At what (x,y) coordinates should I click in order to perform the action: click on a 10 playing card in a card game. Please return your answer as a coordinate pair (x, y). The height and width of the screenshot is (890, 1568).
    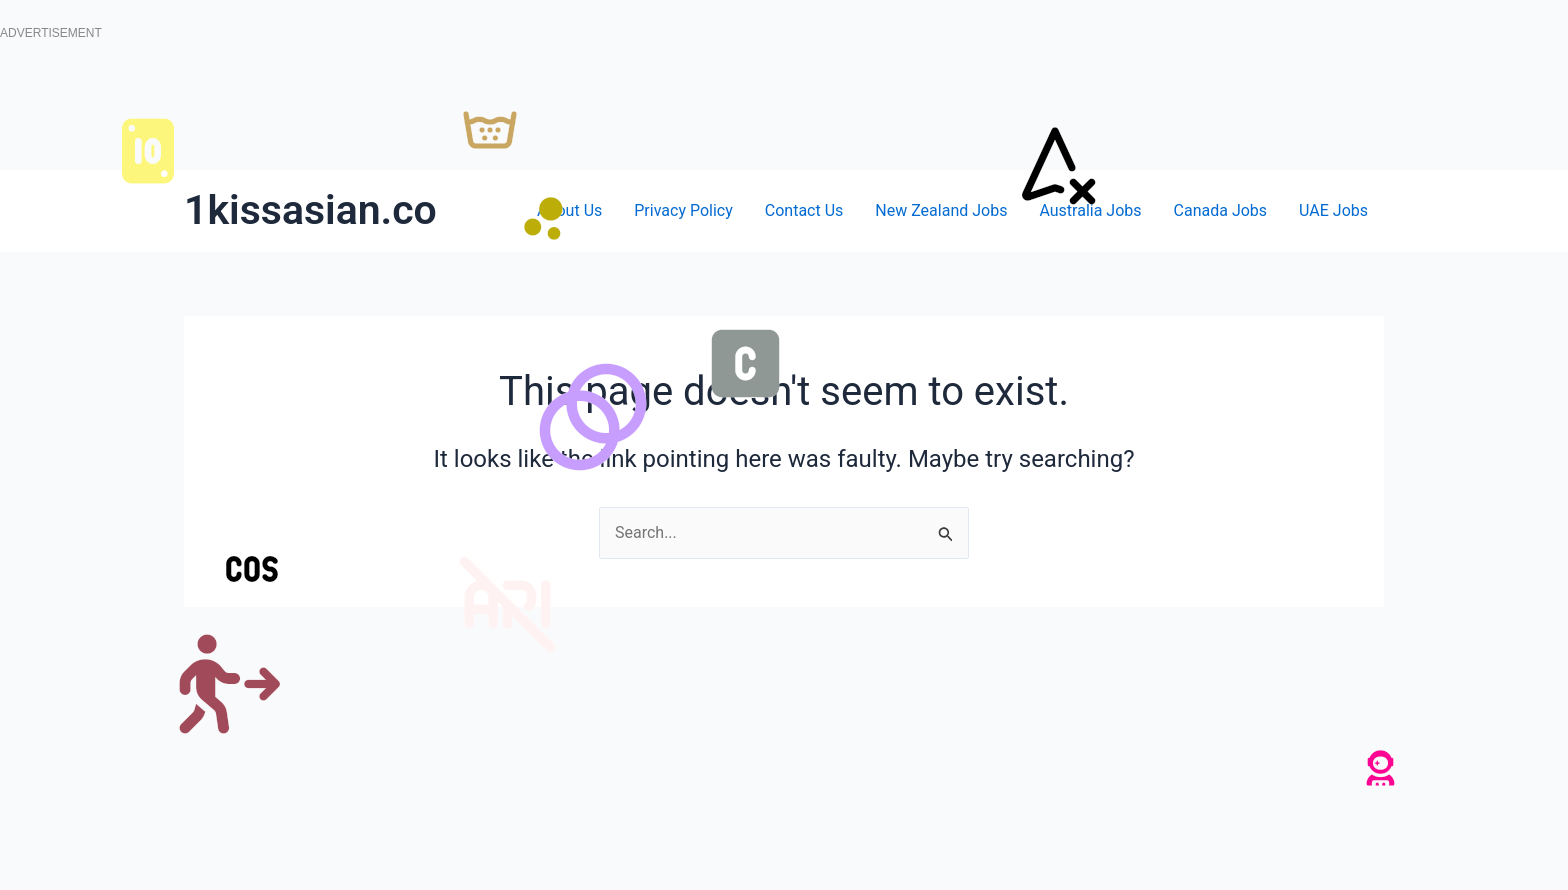
    Looking at the image, I should click on (148, 151).